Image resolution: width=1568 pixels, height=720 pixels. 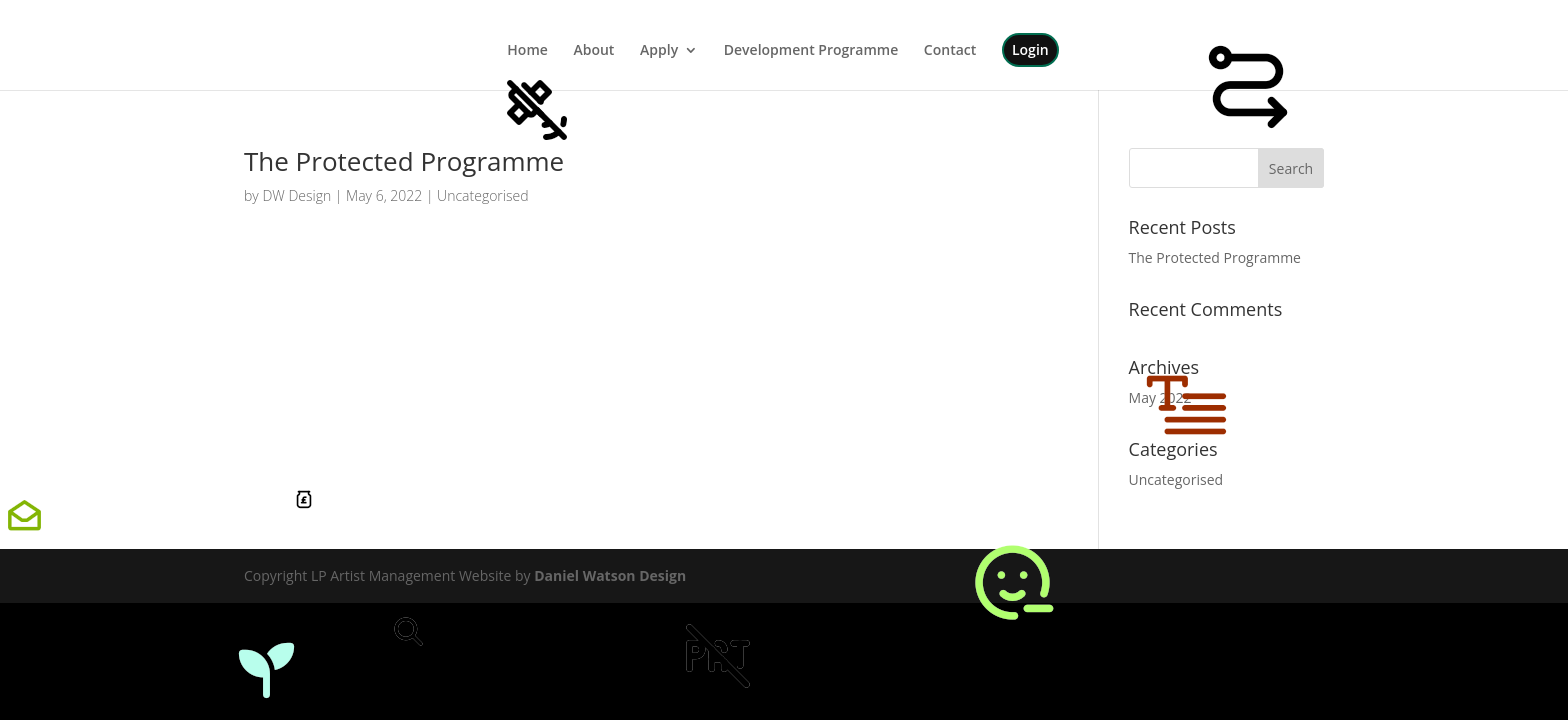 What do you see at coordinates (1012, 582) in the screenshot?
I see `remove a reaction or emoji` at bounding box center [1012, 582].